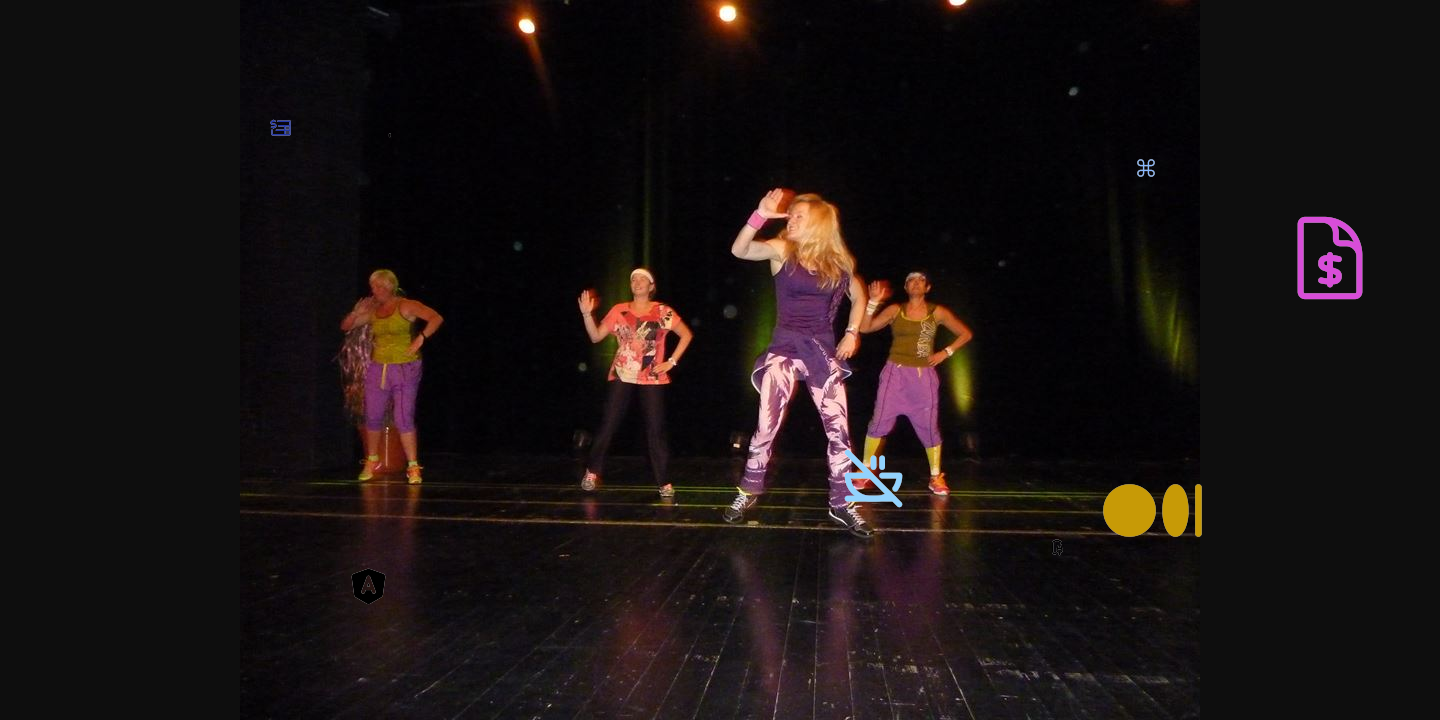  What do you see at coordinates (1146, 168) in the screenshot?
I see `keyboard shortcut or command key symbol` at bounding box center [1146, 168].